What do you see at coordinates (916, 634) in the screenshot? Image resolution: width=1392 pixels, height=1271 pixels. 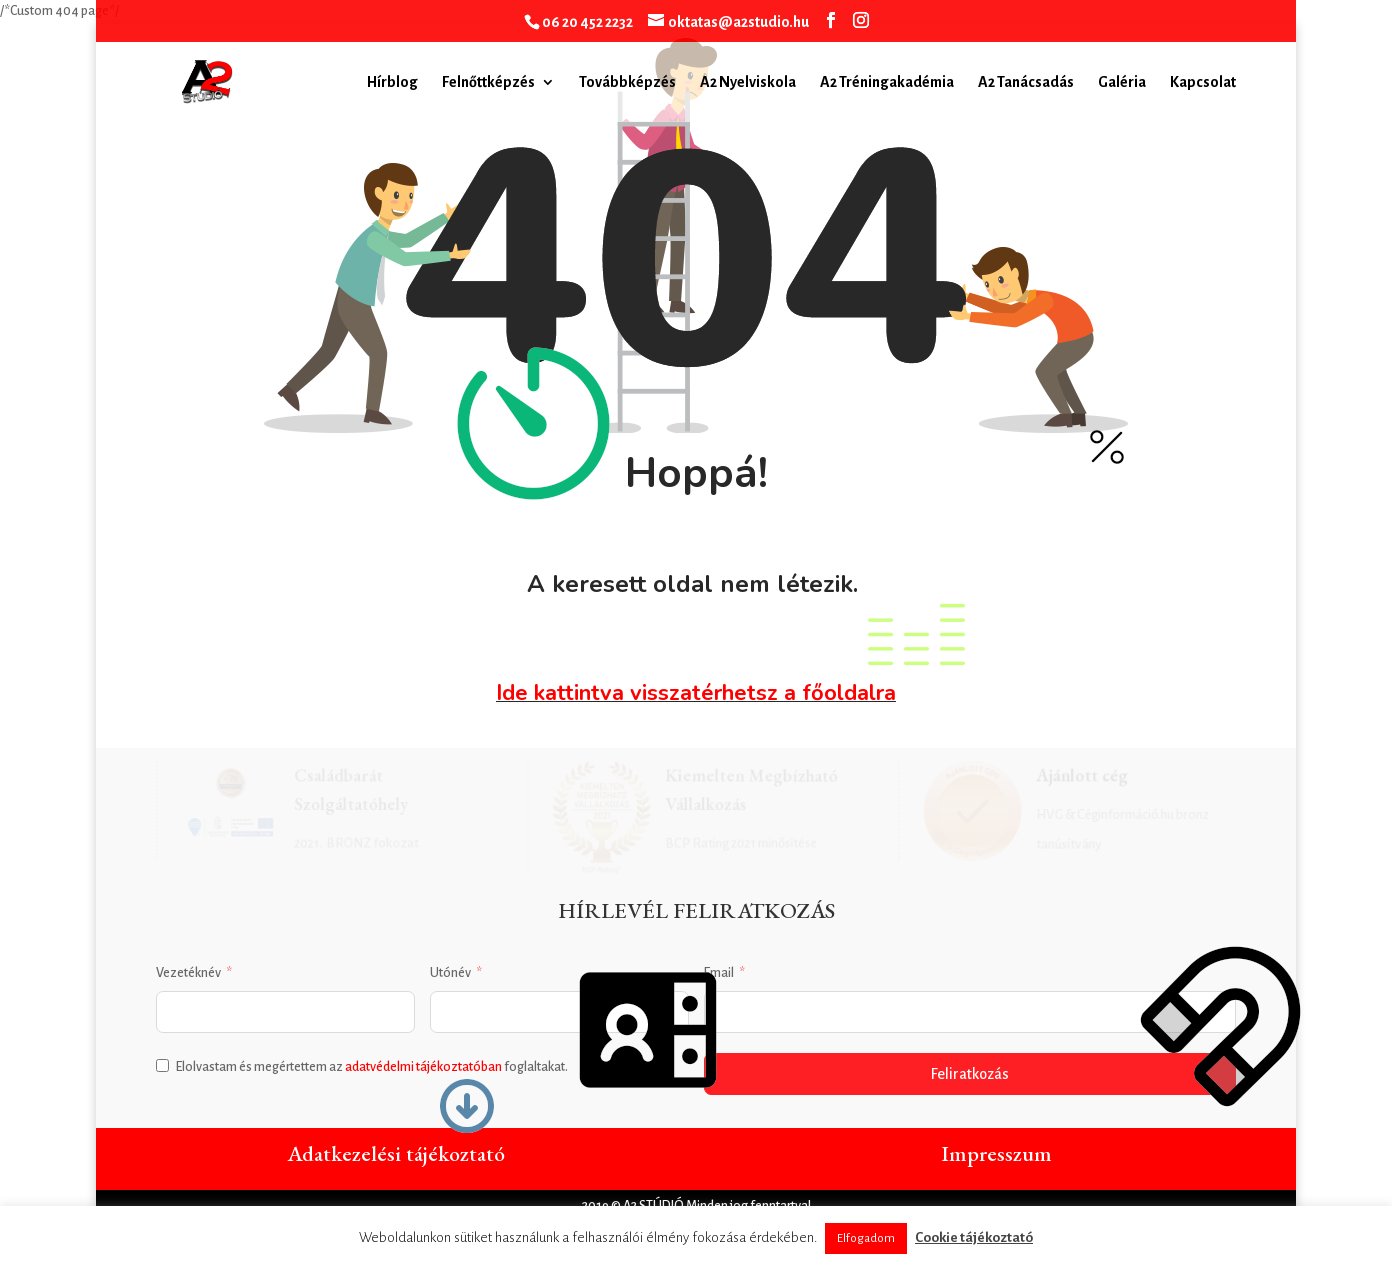 I see `adjust audio equalizer settings` at bounding box center [916, 634].